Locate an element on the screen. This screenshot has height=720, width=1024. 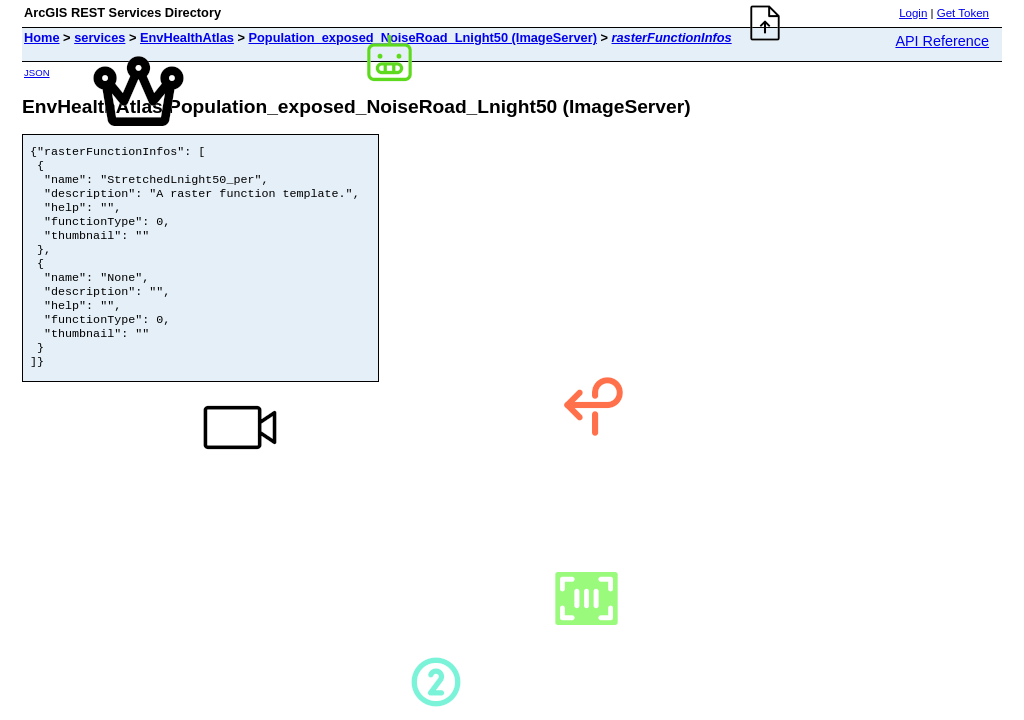
indicates step two in a multi-step process is located at coordinates (436, 682).